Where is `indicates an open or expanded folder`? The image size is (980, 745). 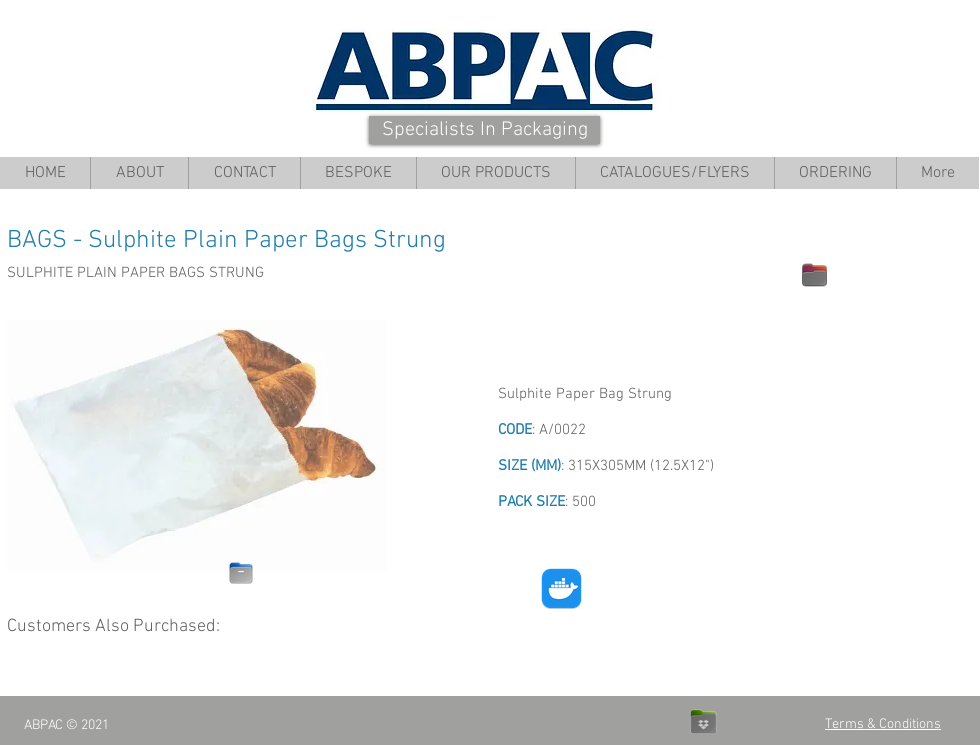
indicates an open or expanded folder is located at coordinates (814, 274).